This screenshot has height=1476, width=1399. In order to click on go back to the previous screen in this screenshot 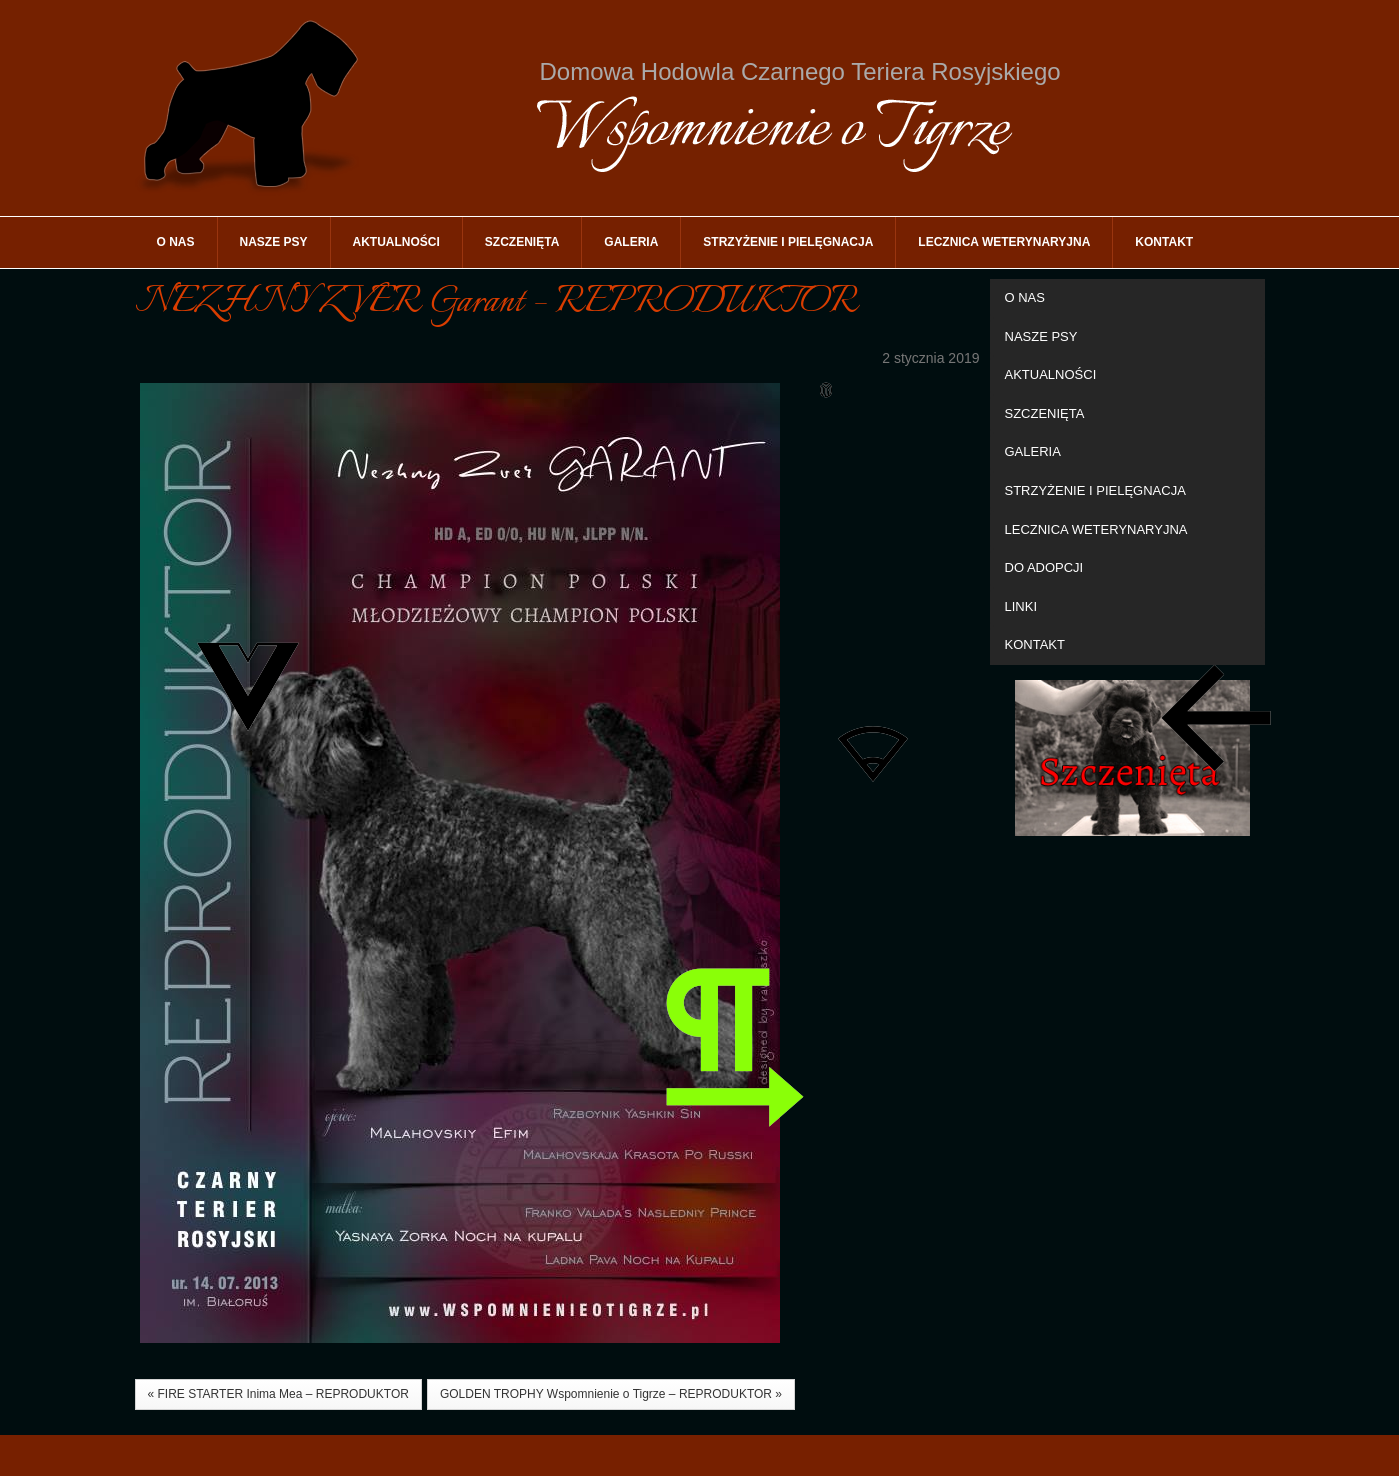, I will do `click(1216, 718)`.